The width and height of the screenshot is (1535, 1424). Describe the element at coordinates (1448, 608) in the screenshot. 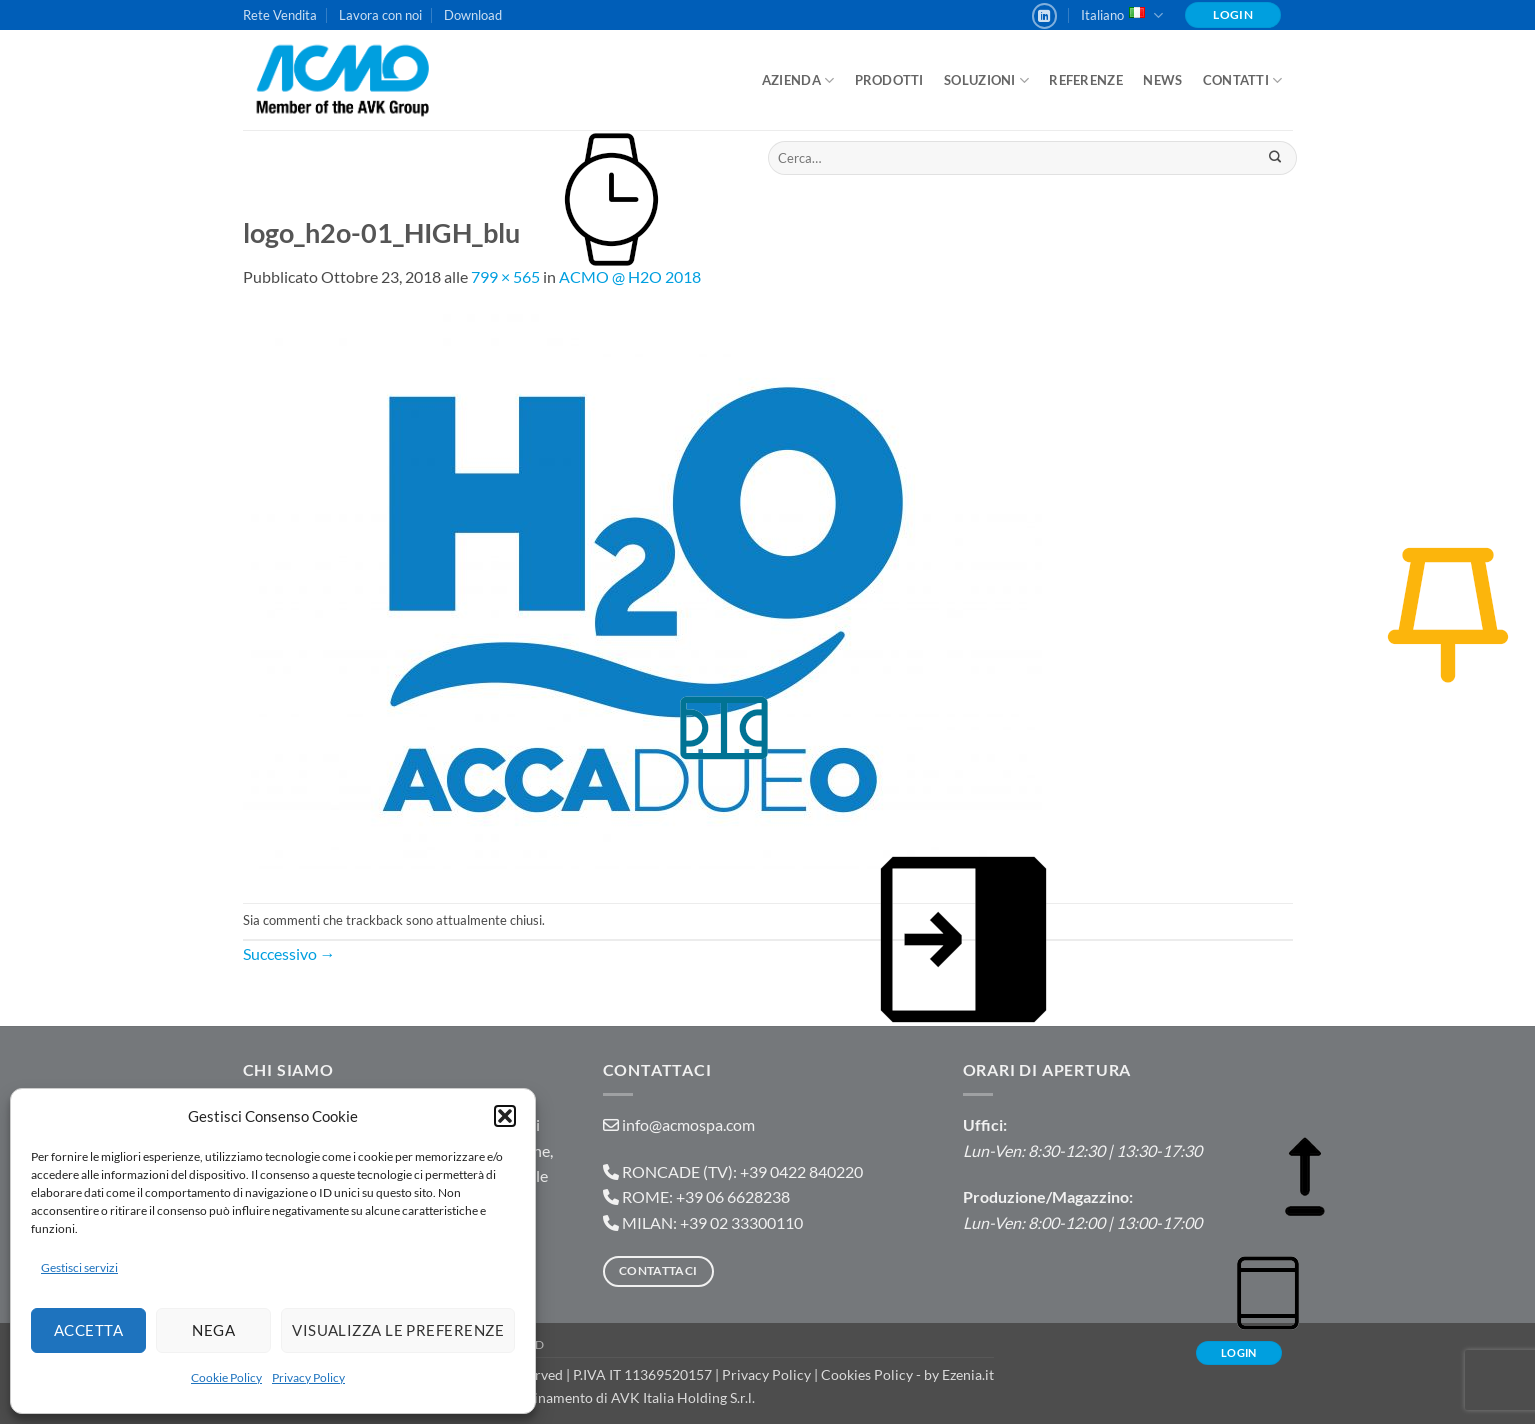

I see `pin an item to keep it visible` at that location.